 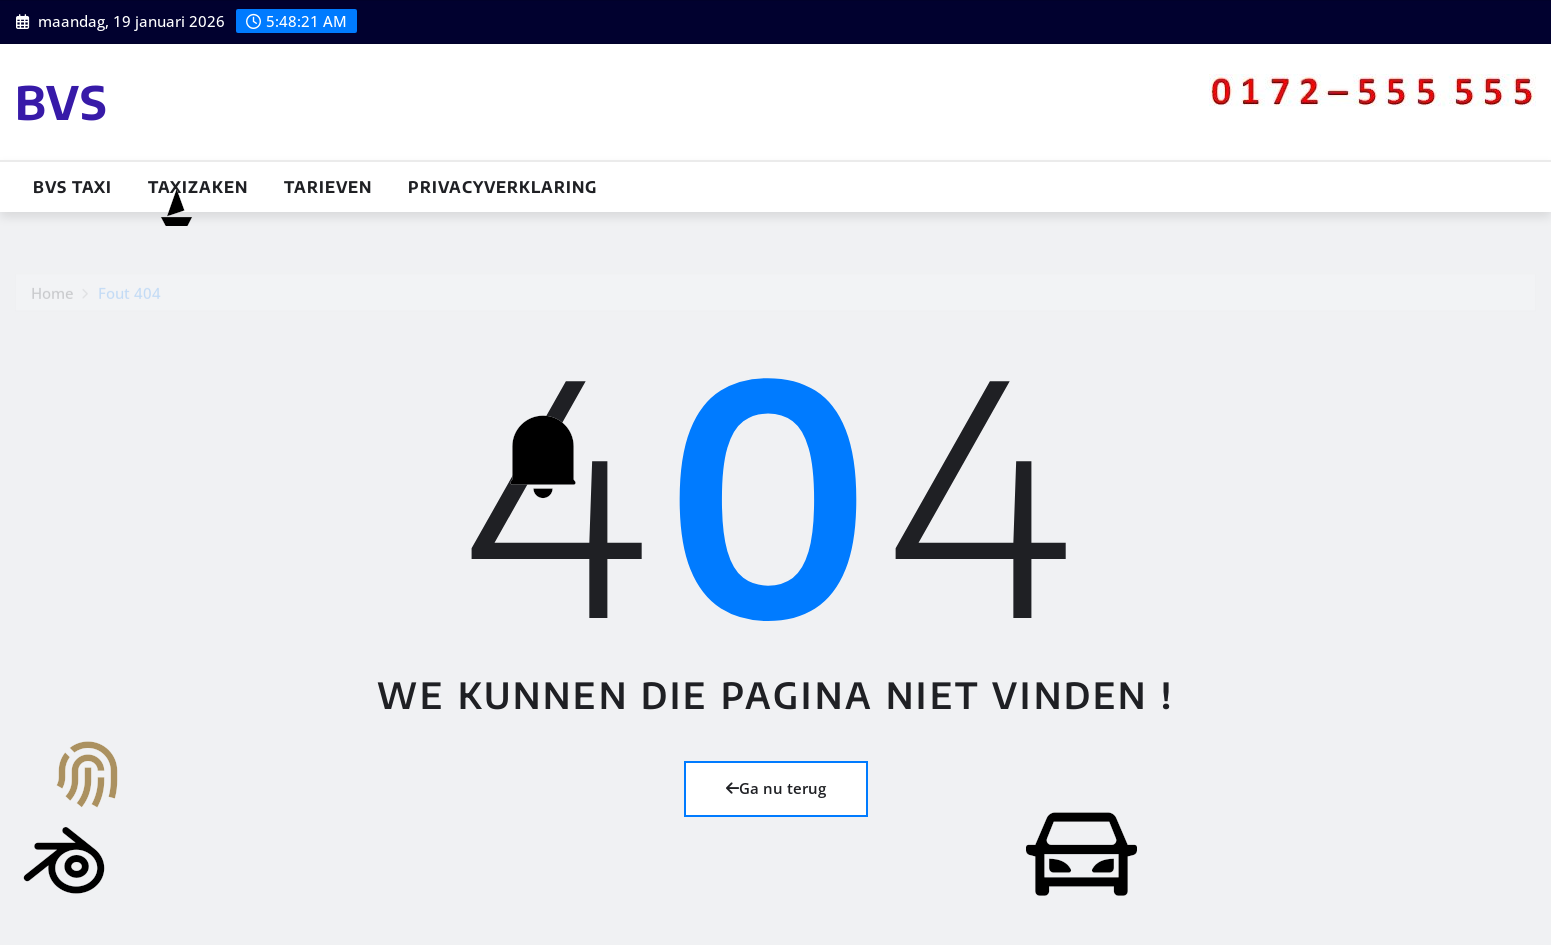 What do you see at coordinates (176, 207) in the screenshot?
I see `boat brand logo` at bounding box center [176, 207].